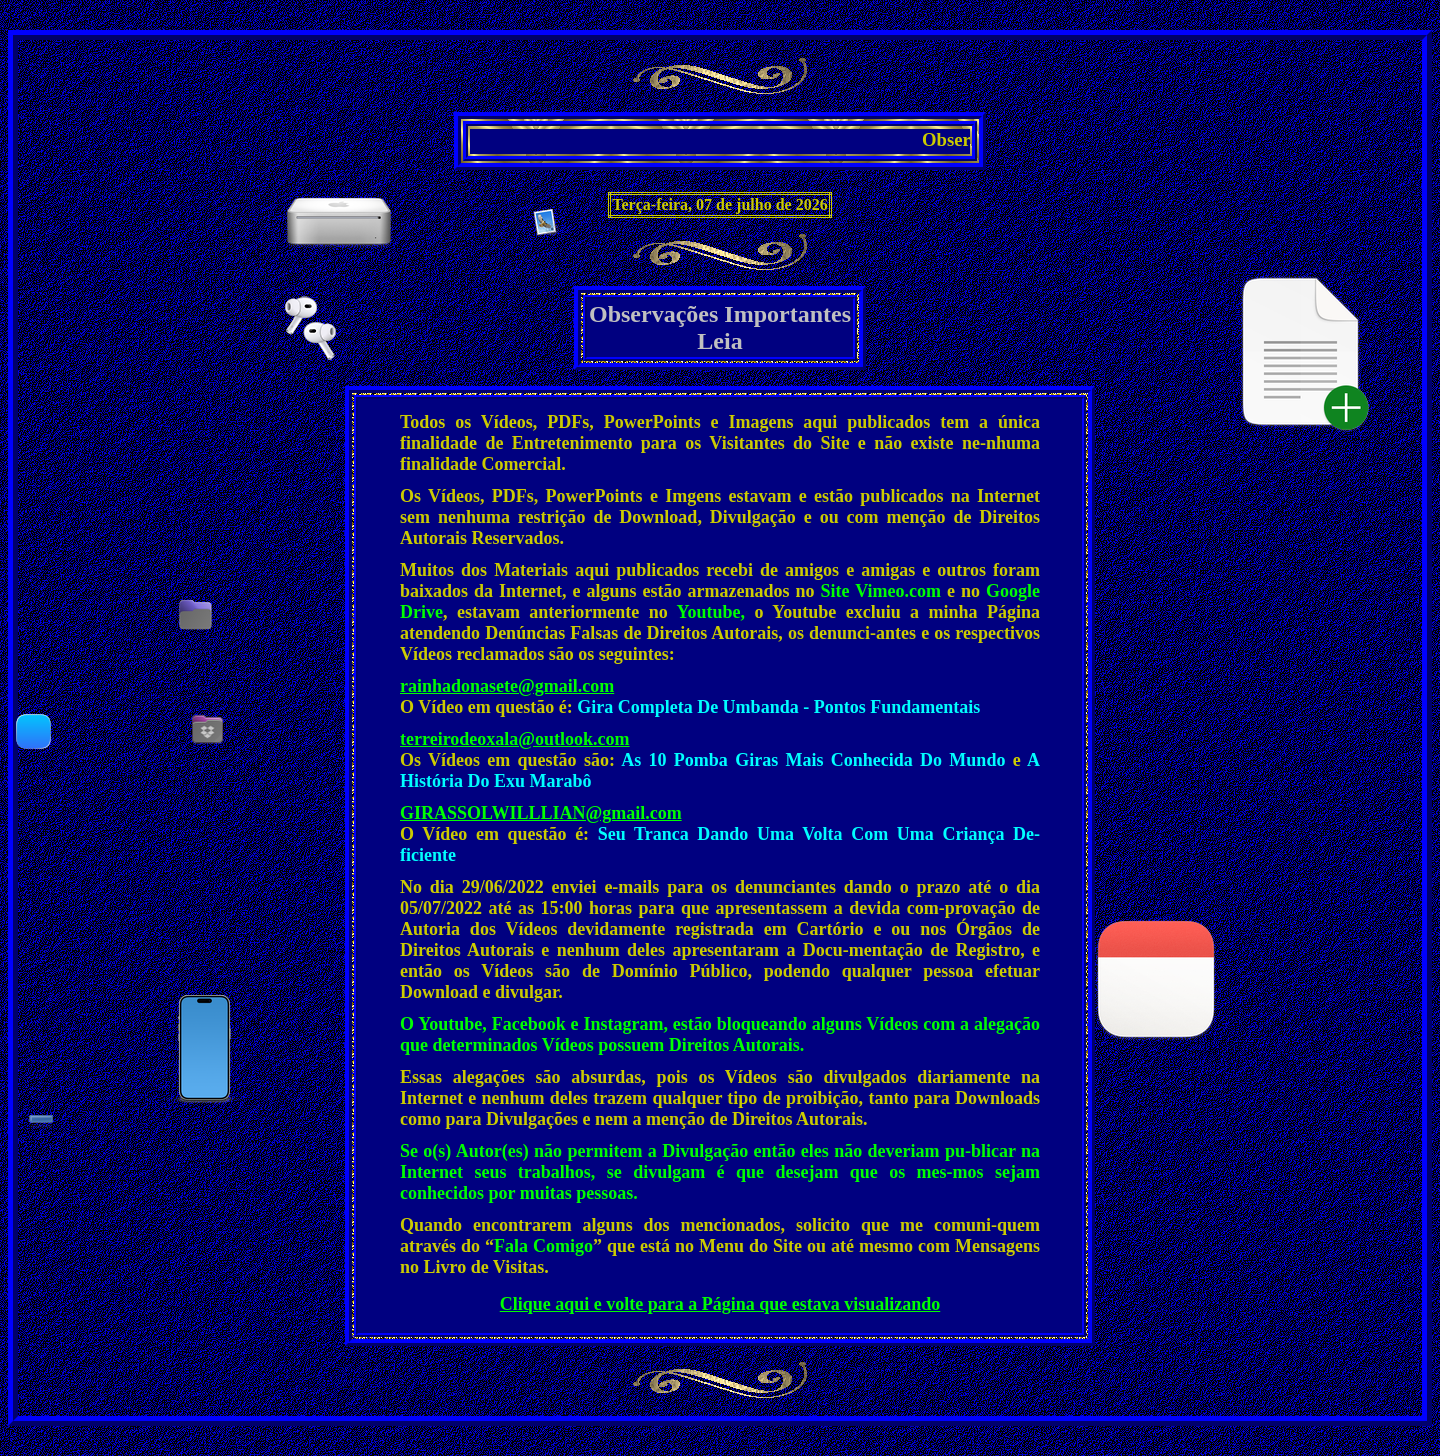  What do you see at coordinates (204, 1049) in the screenshot?
I see `iPhone 15 device icon` at bounding box center [204, 1049].